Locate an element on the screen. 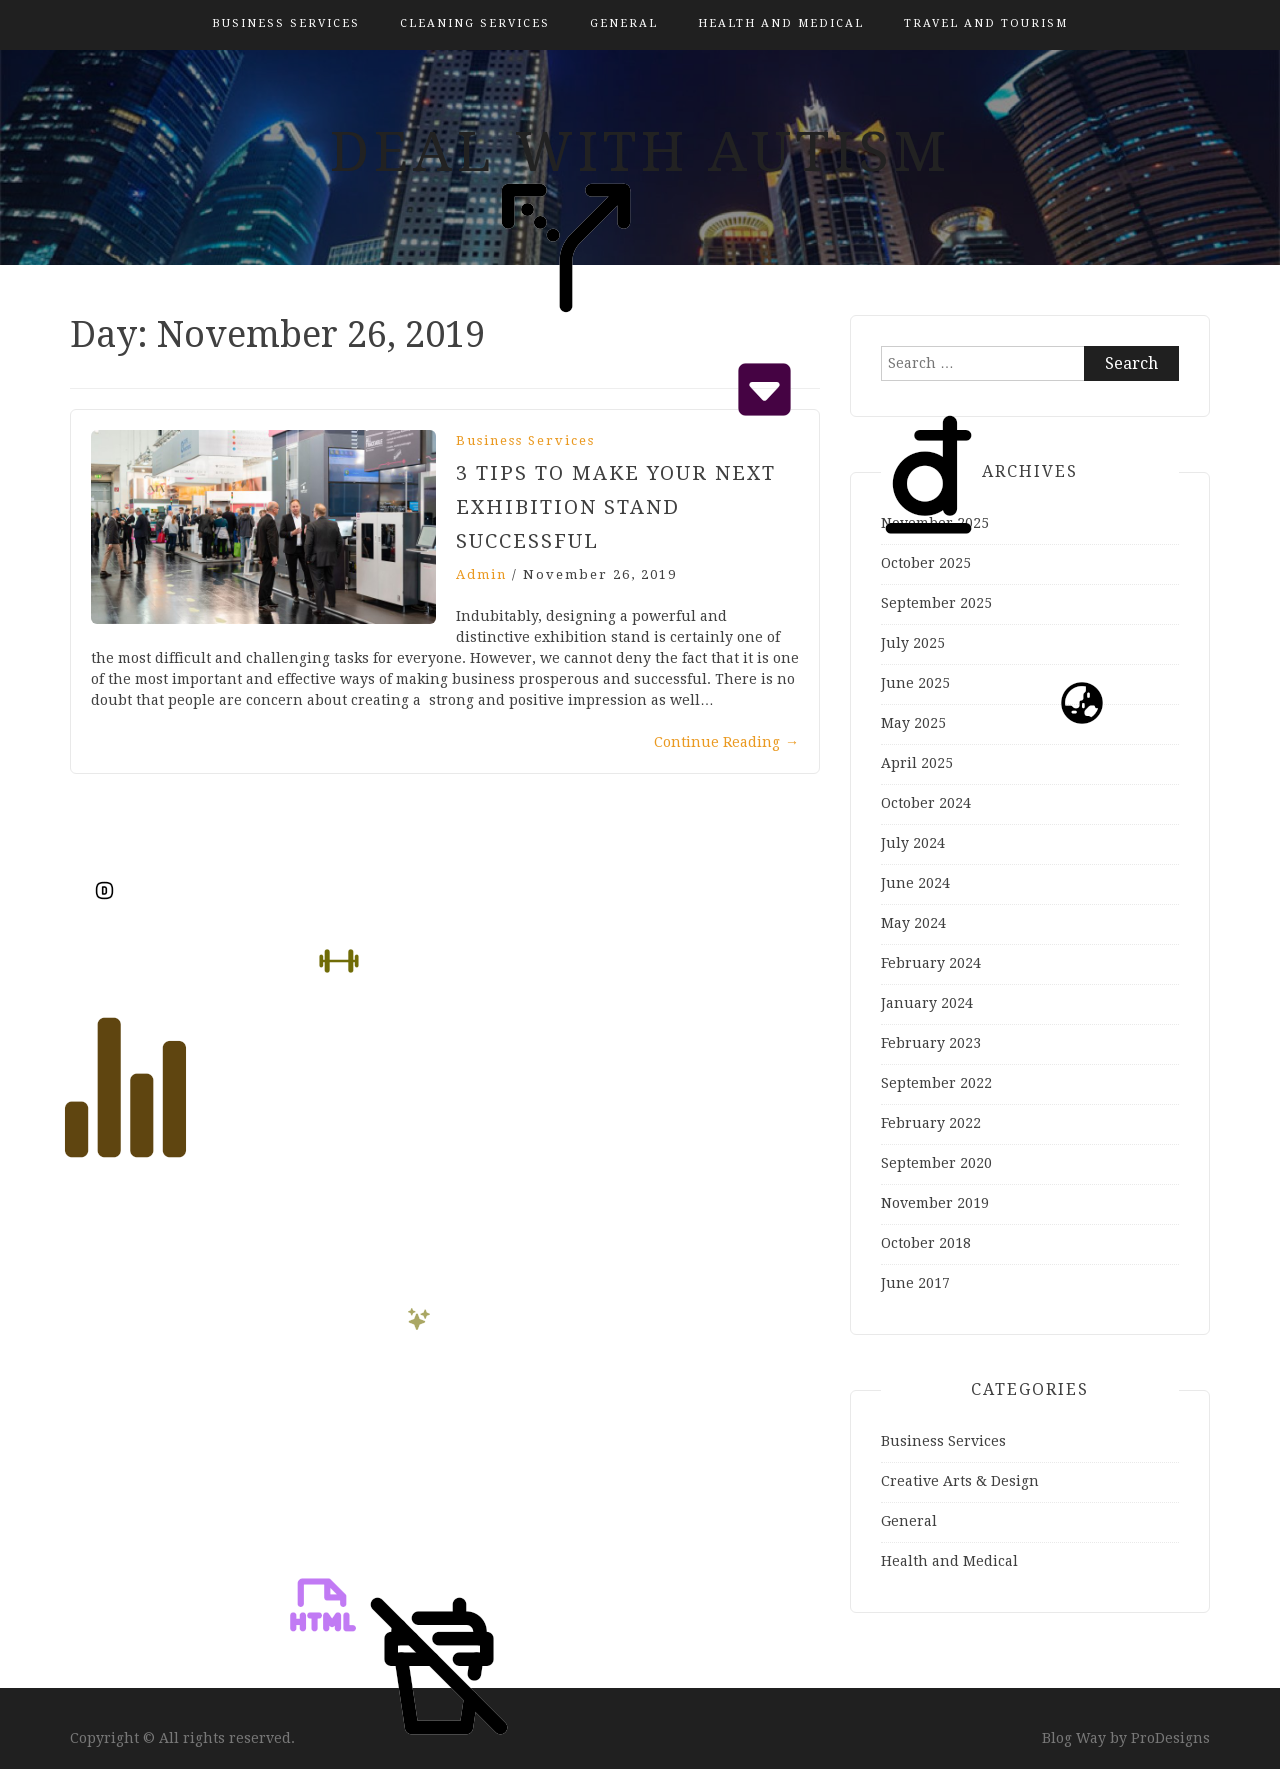  no beverages allowed is located at coordinates (439, 1666).